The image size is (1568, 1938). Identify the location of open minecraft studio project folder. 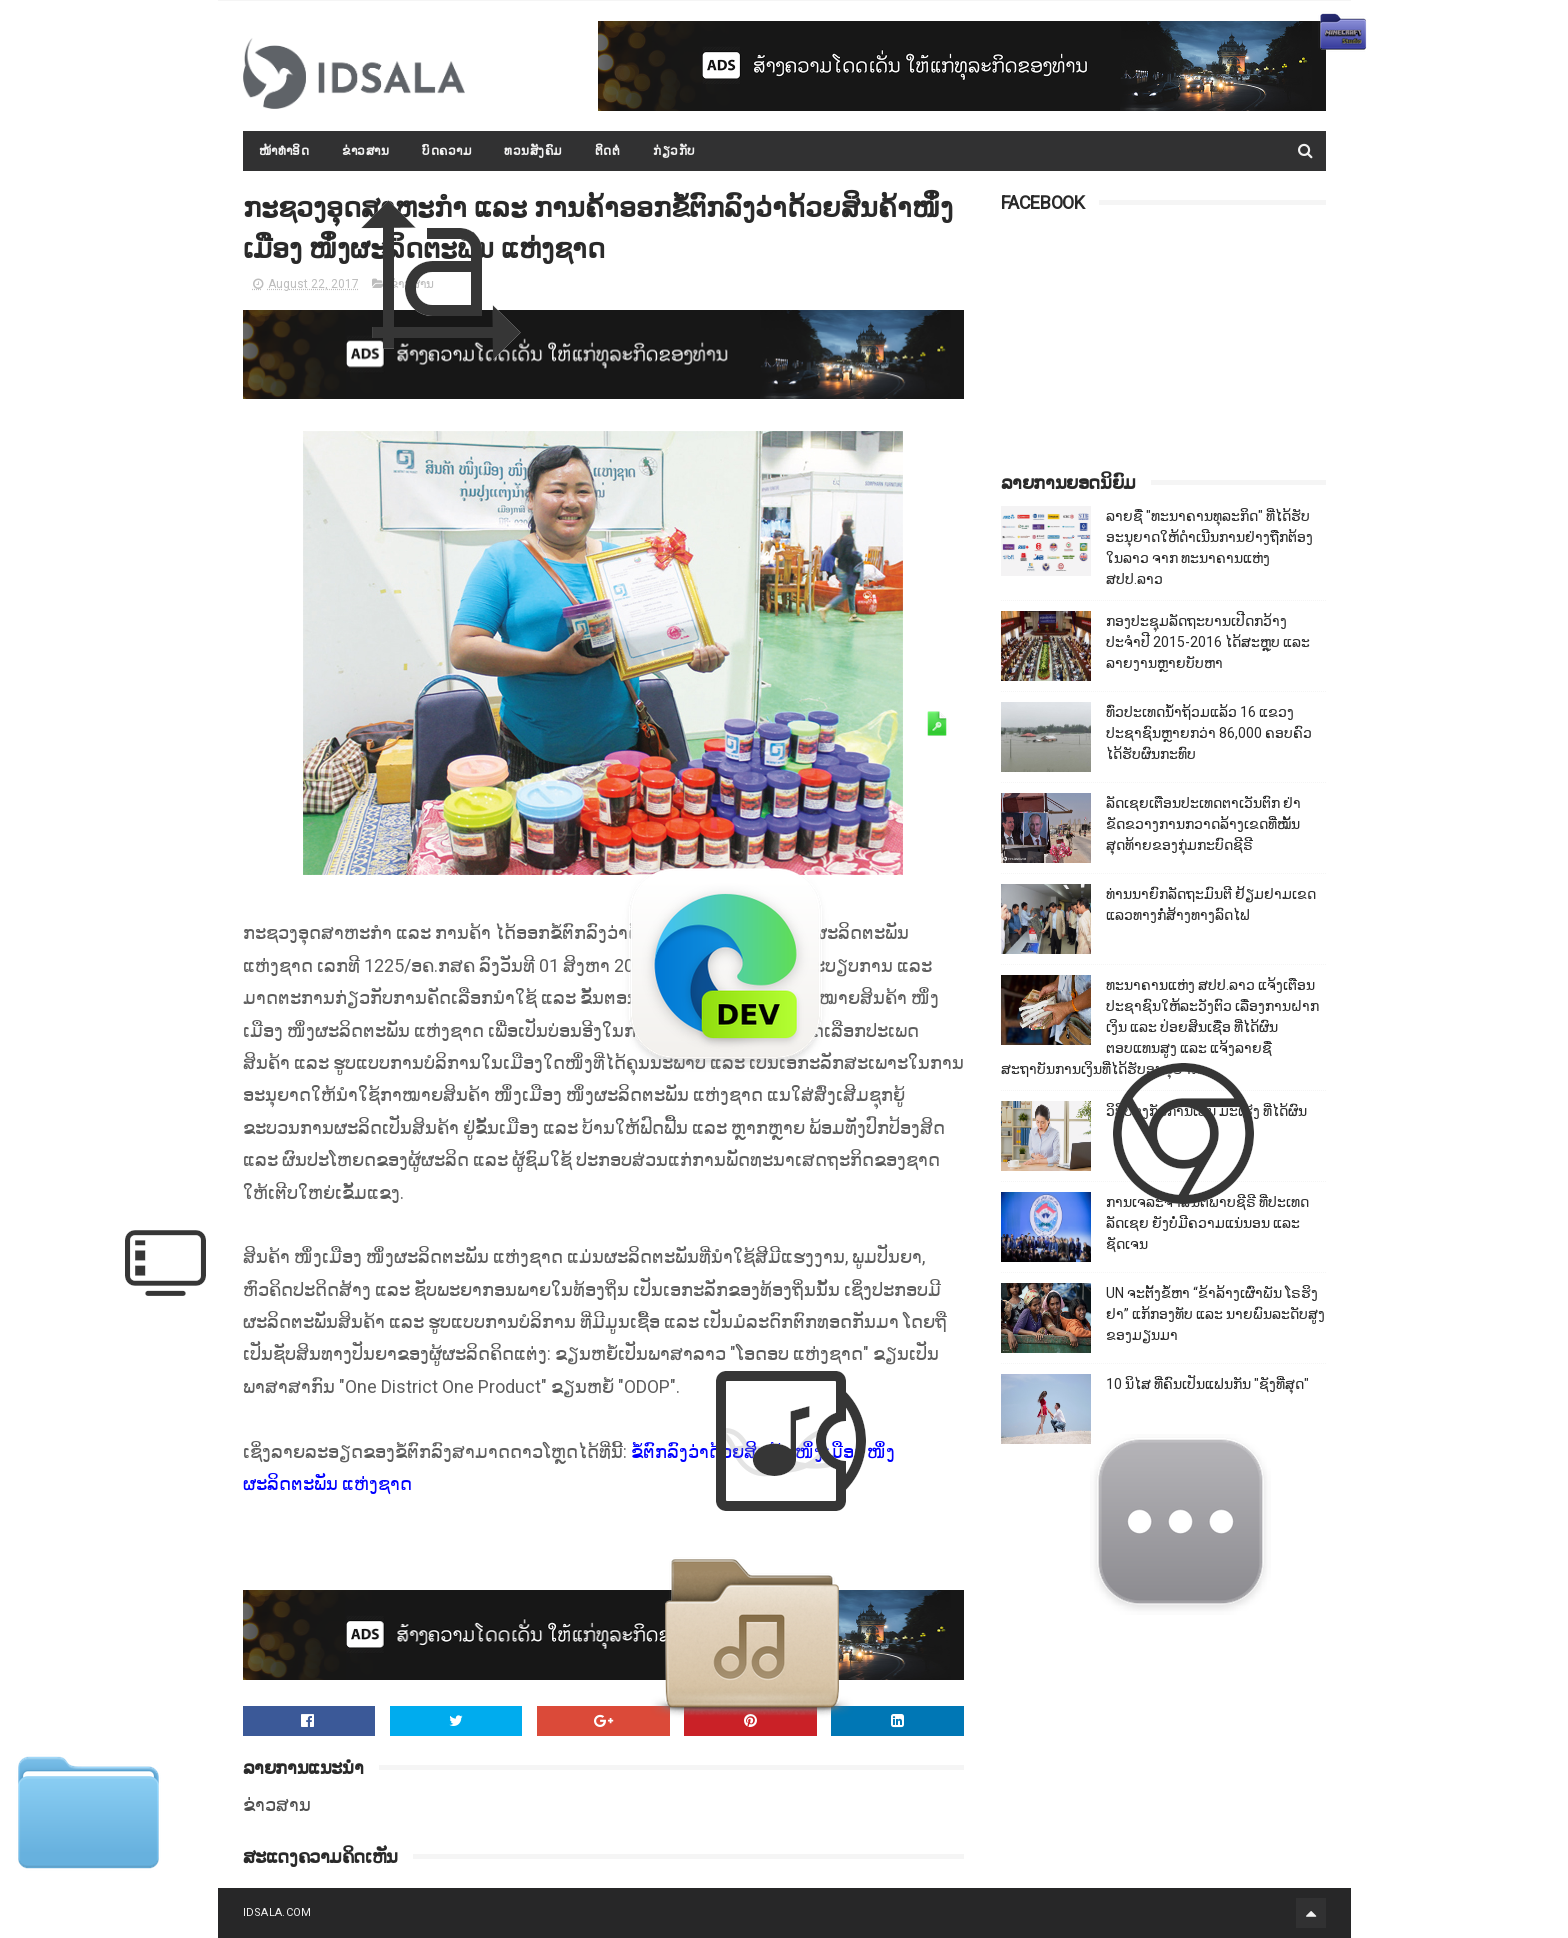
(1343, 33).